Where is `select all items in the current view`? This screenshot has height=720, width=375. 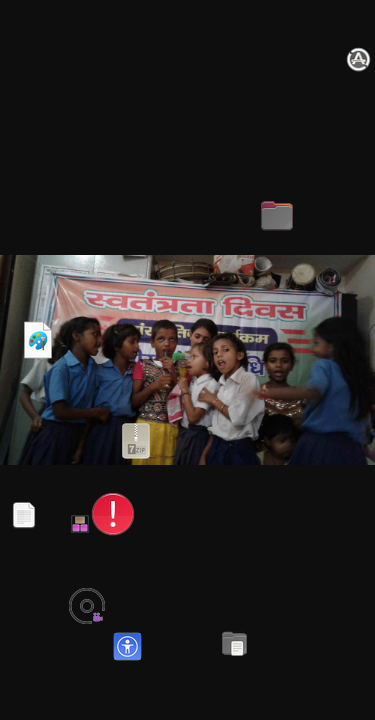 select all items in the current view is located at coordinates (80, 524).